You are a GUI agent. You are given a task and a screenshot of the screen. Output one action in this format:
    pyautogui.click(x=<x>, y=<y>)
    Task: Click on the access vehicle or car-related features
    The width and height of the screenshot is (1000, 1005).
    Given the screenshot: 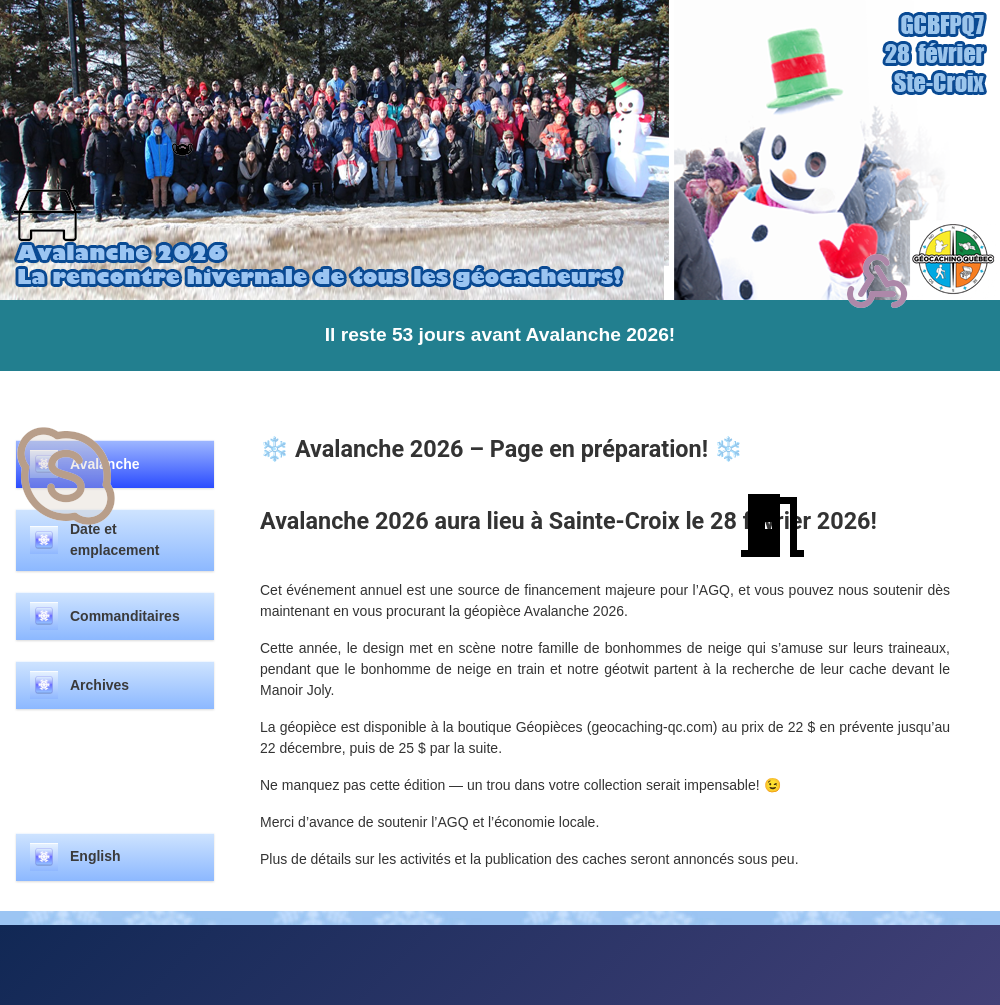 What is the action you would take?
    pyautogui.click(x=47, y=216)
    